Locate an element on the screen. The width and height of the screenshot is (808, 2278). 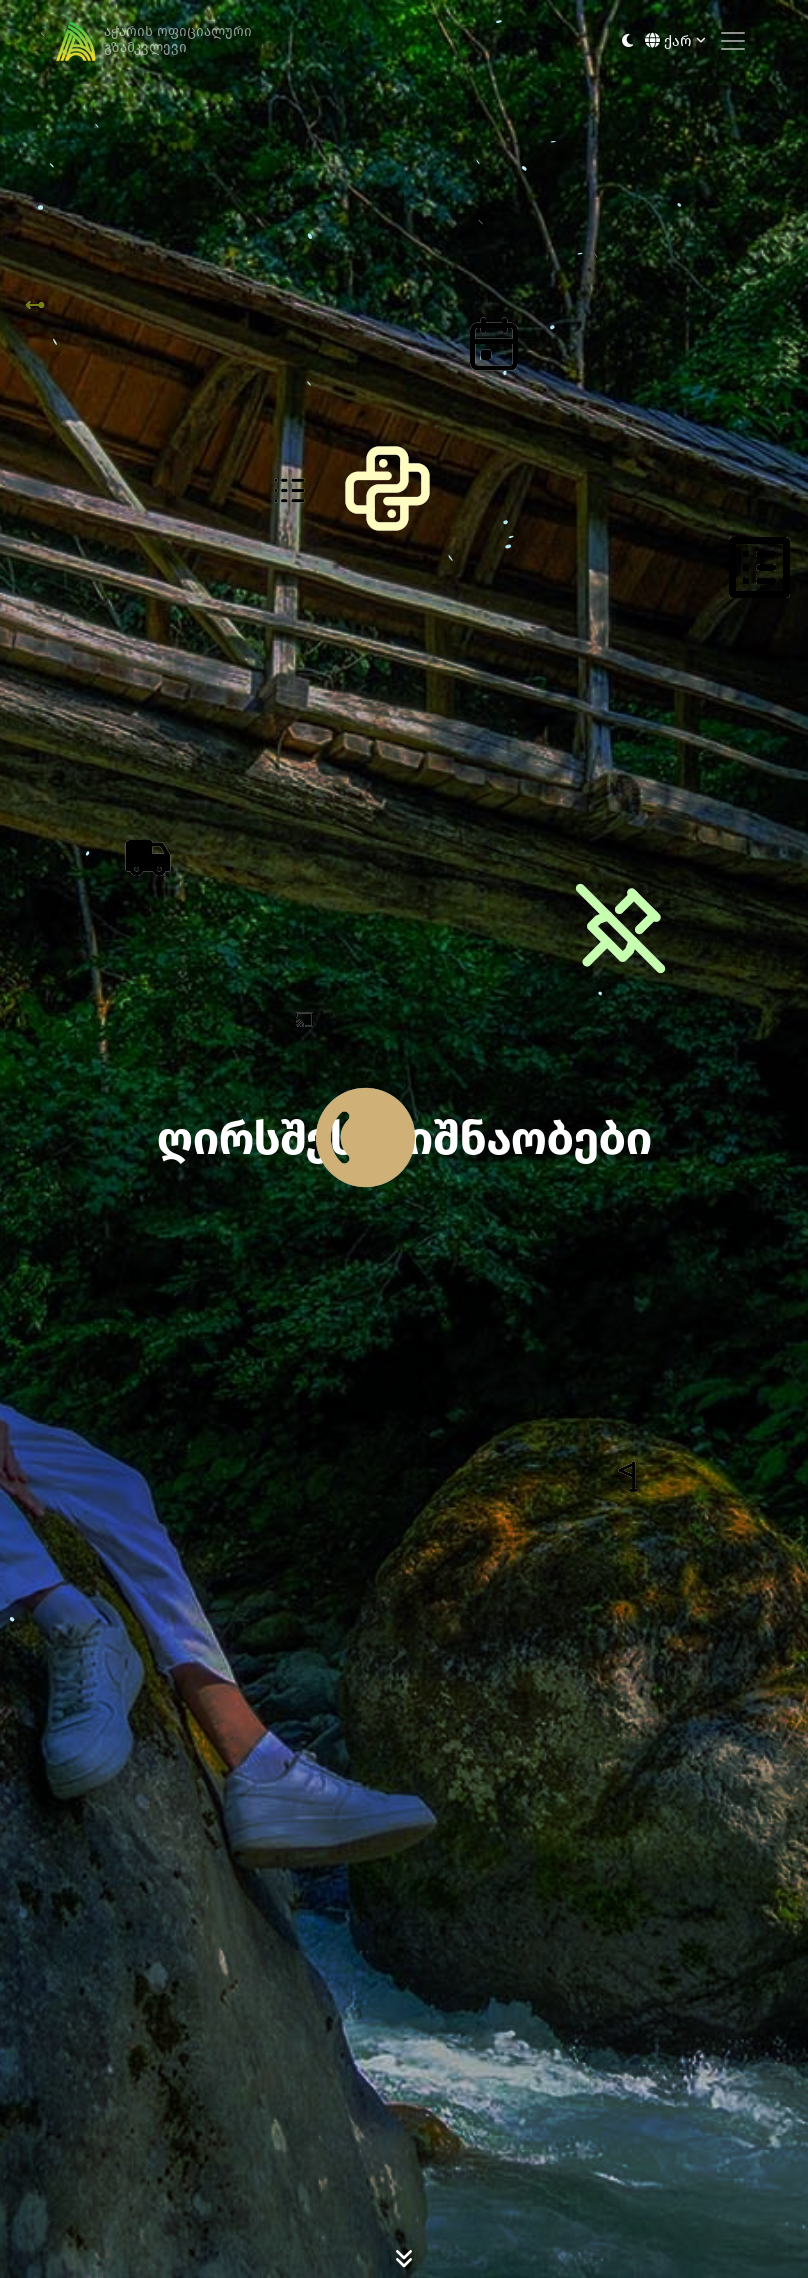
view or add a calendar event is located at coordinates (494, 344).